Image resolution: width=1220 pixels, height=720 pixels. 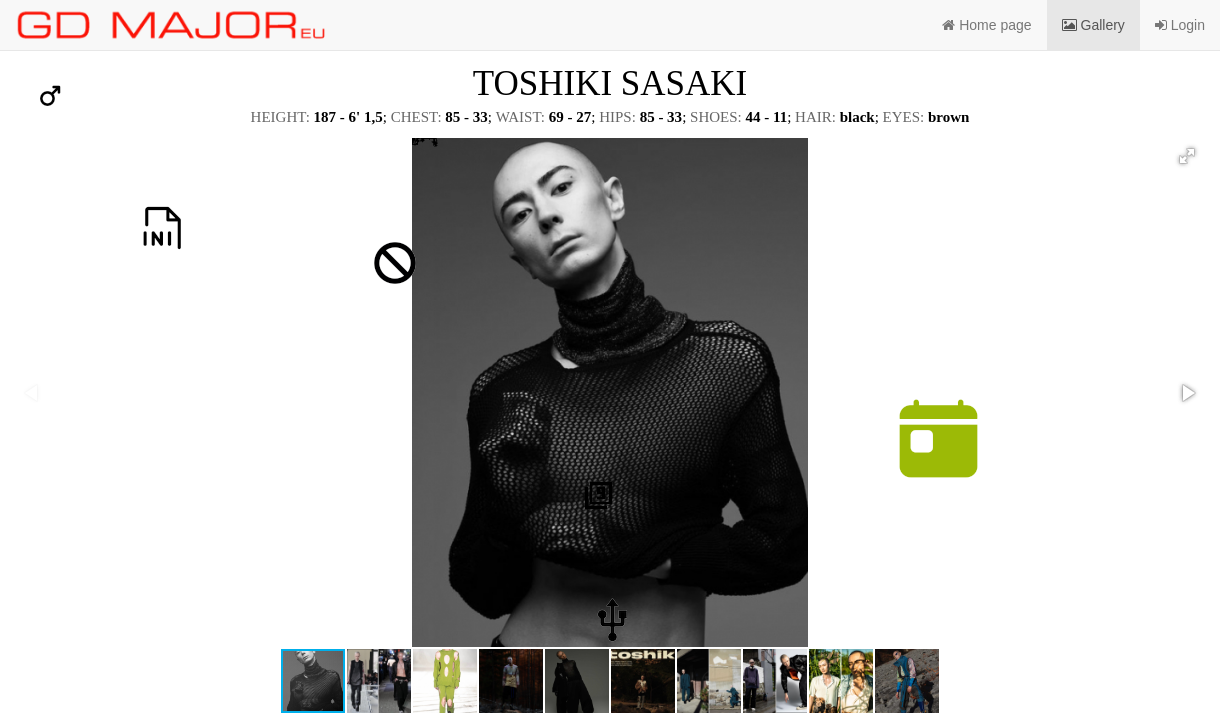 I want to click on view today's date or events, so click(x=938, y=438).